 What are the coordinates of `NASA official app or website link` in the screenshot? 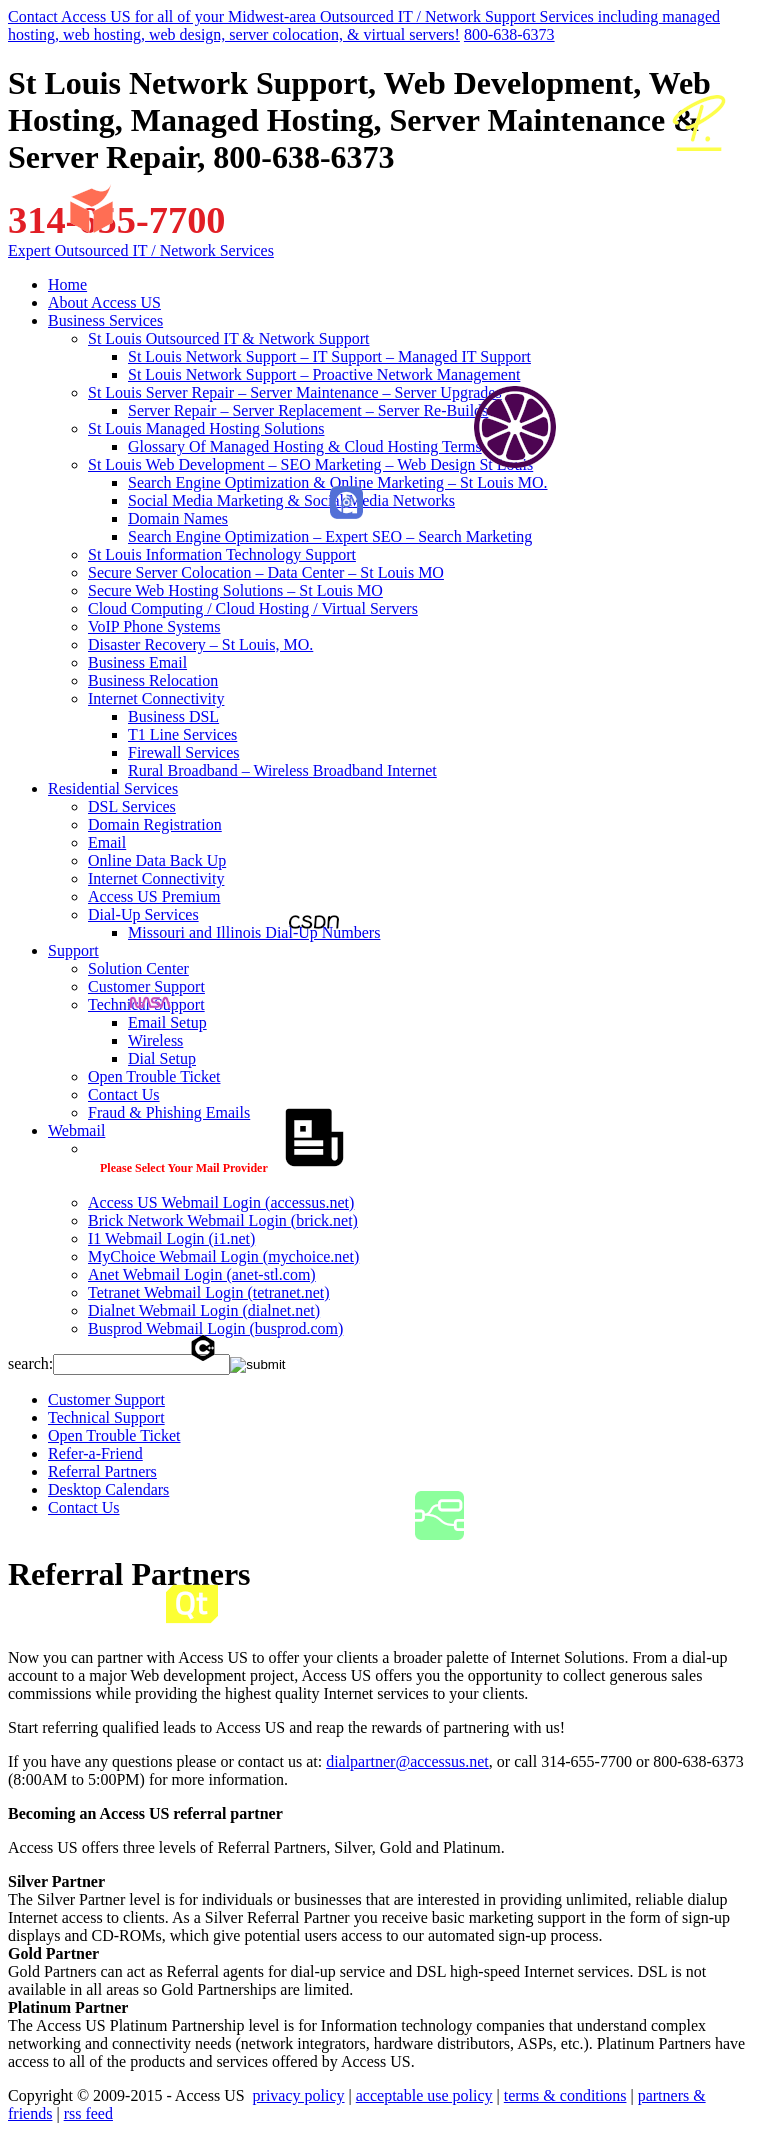 It's located at (150, 1002).